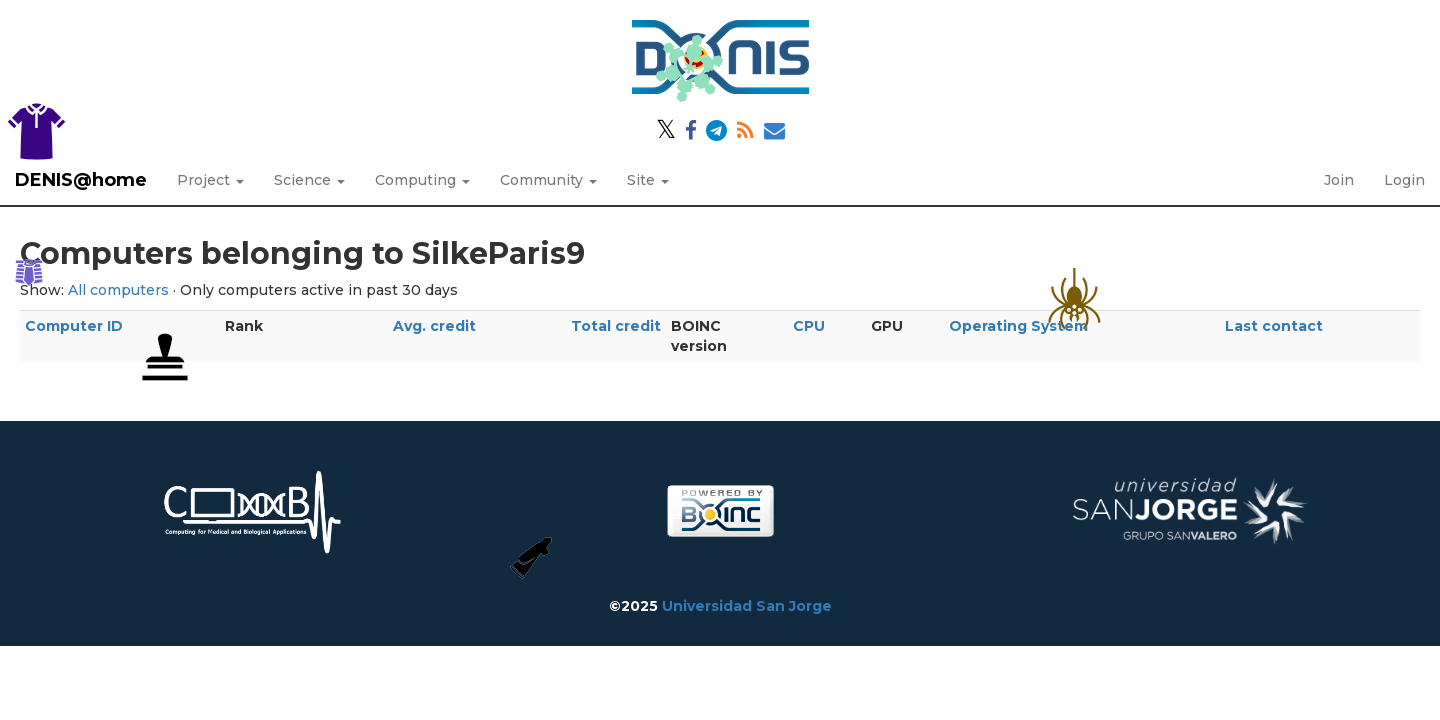 This screenshot has height=720, width=1440. Describe the element at coordinates (1074, 299) in the screenshot. I see `indicates a spooky or halloween-themed game element` at that location.